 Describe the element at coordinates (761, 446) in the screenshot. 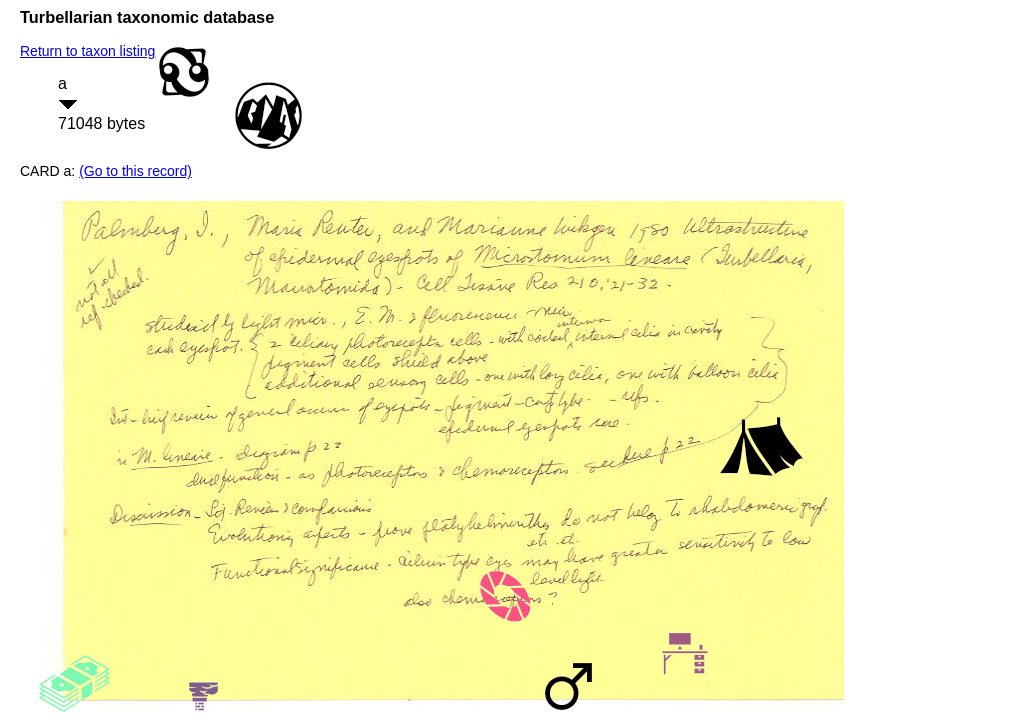

I see `access camping or outdoor activity features` at that location.